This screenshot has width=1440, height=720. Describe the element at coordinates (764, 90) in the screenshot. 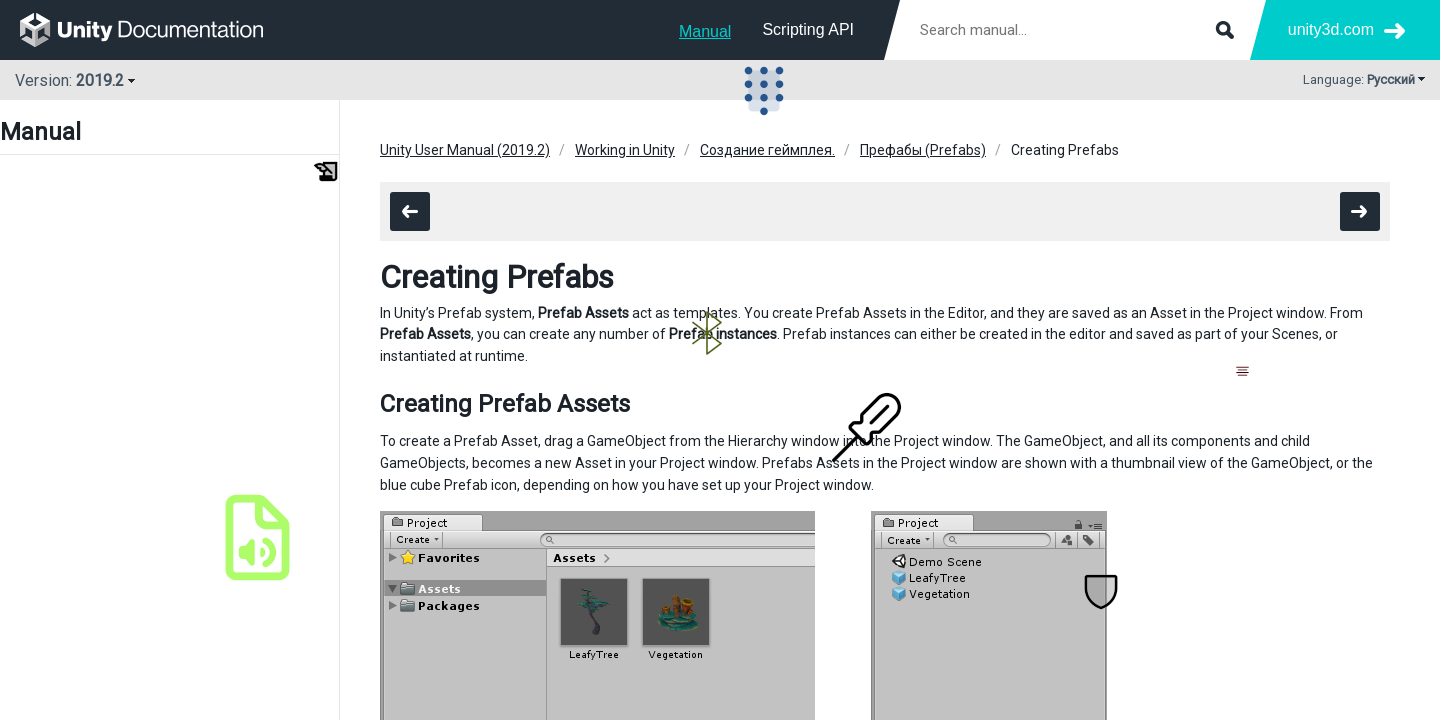

I see `open numeric keypad for input` at that location.